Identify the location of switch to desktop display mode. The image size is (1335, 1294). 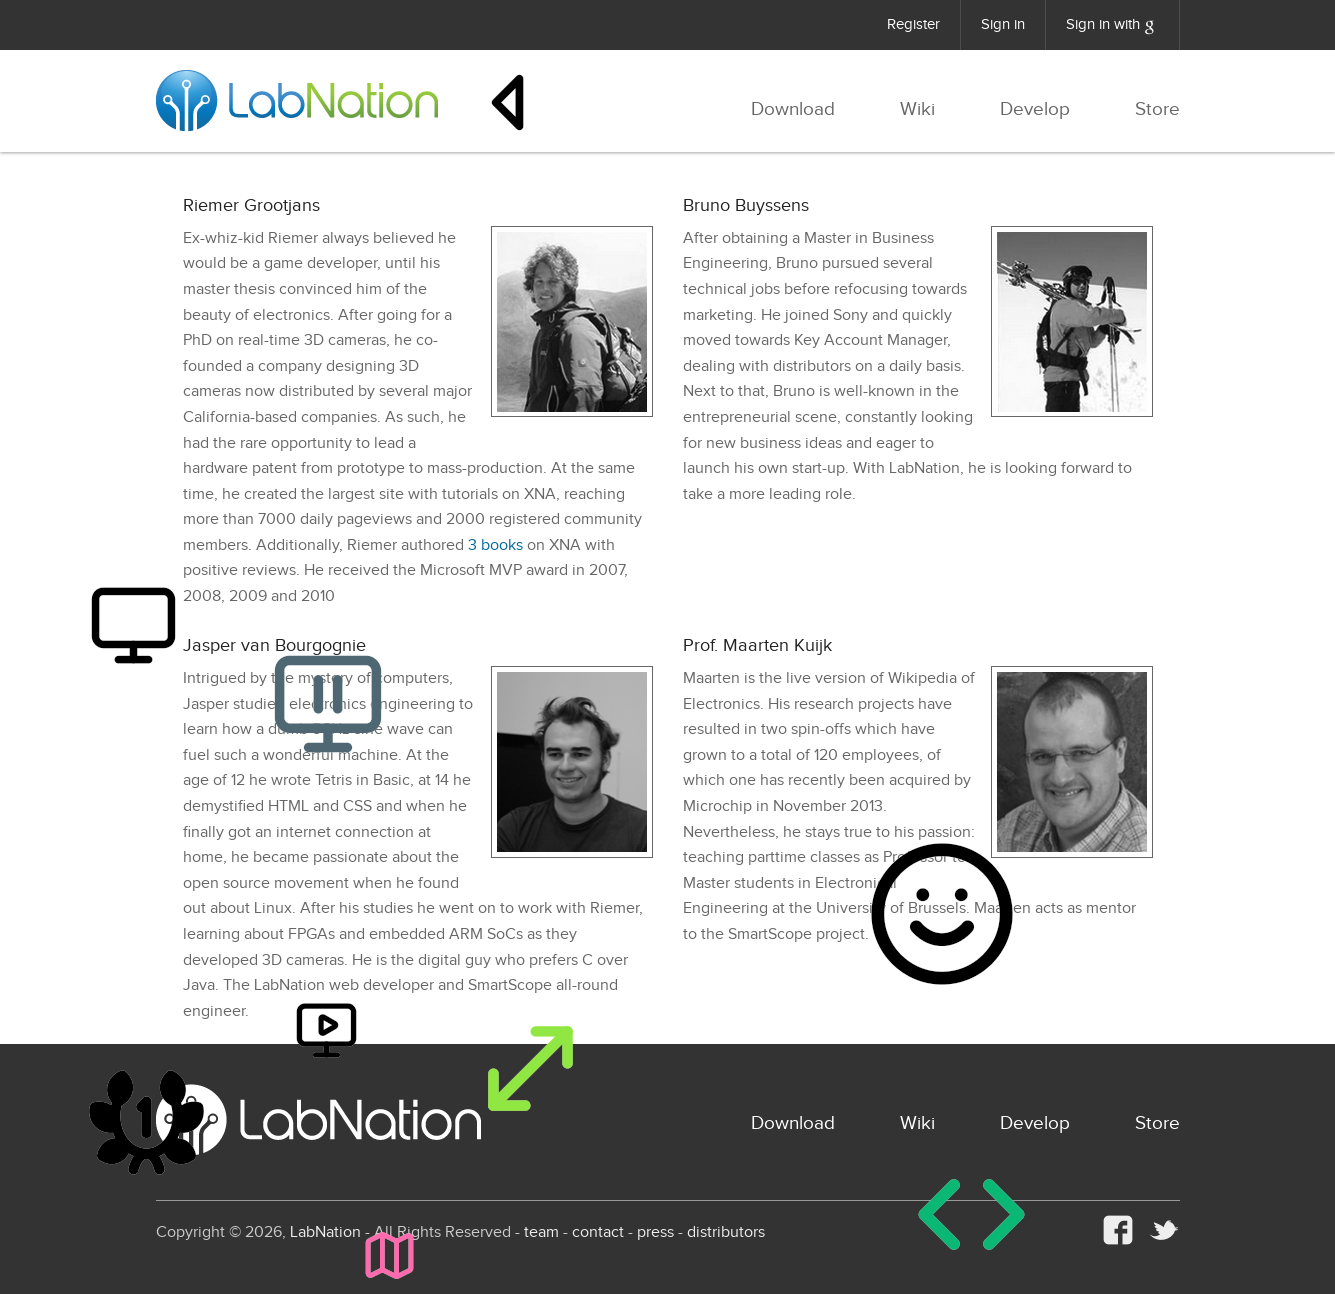
(133, 625).